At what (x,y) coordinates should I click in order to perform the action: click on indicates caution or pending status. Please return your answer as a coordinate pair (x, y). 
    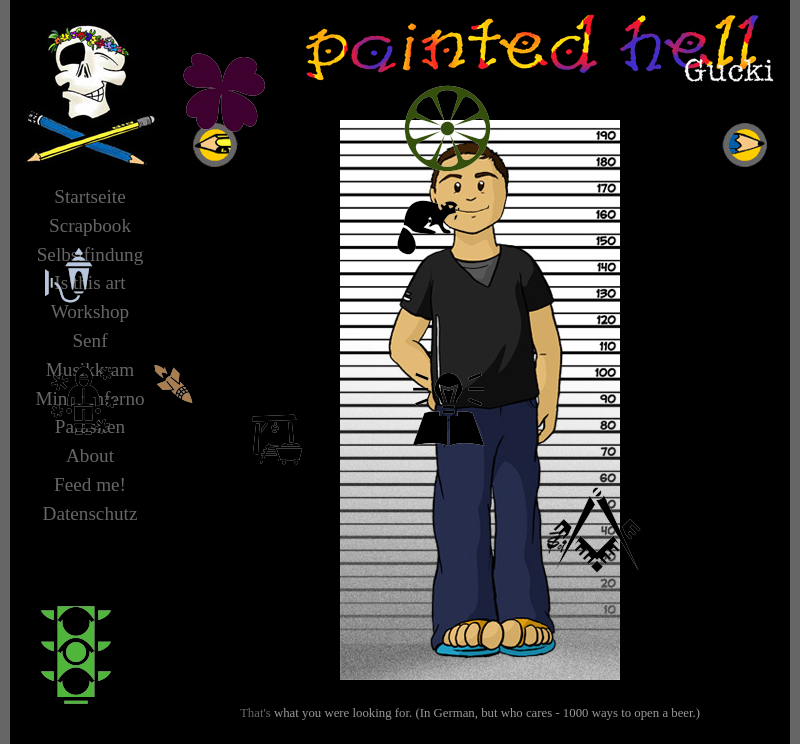
    Looking at the image, I should click on (76, 655).